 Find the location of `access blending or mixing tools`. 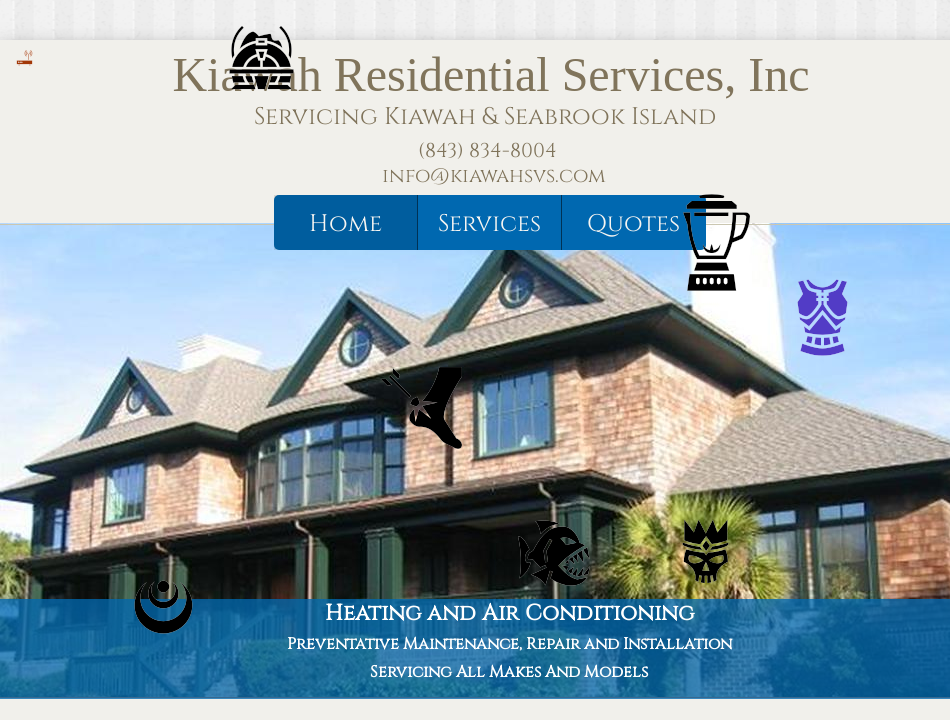

access blending or mixing tools is located at coordinates (711, 242).